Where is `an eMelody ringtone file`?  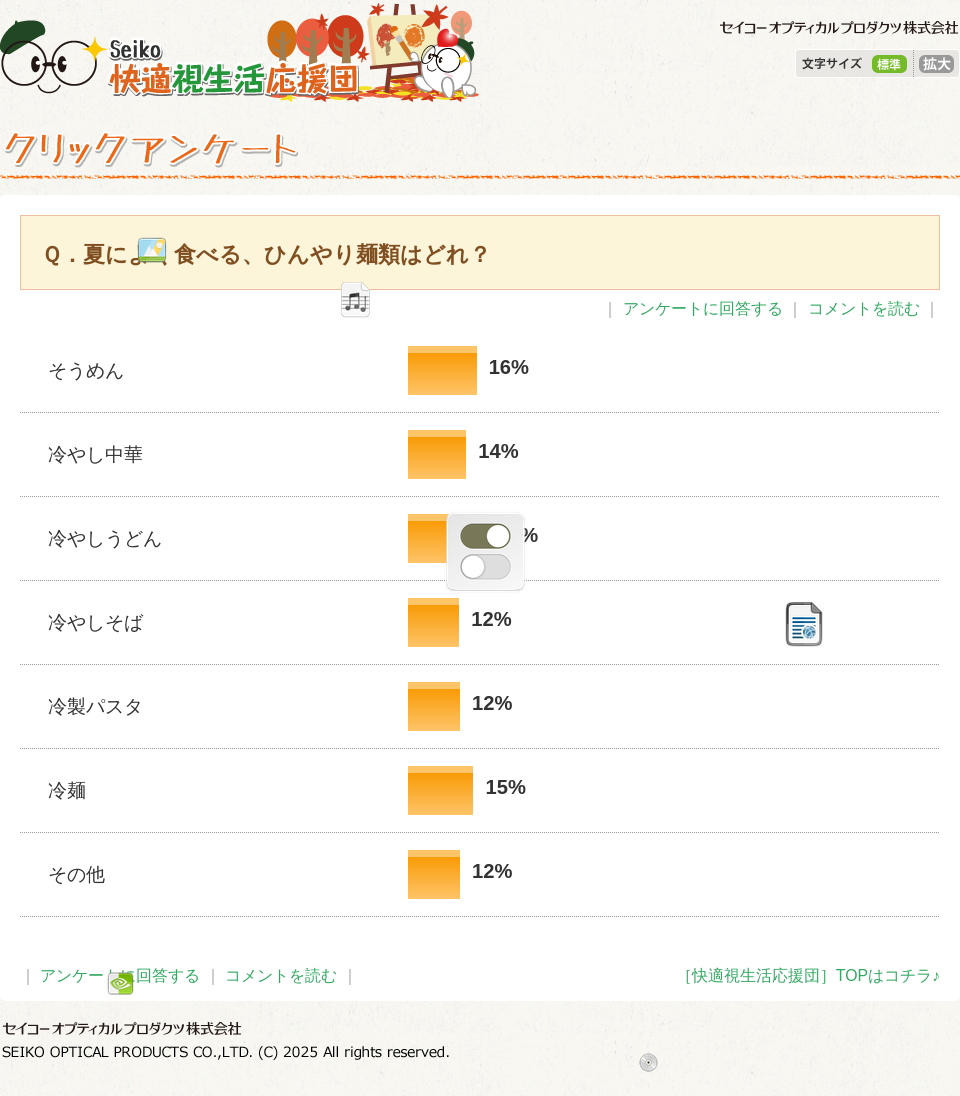 an eMelody ringtone file is located at coordinates (355, 299).